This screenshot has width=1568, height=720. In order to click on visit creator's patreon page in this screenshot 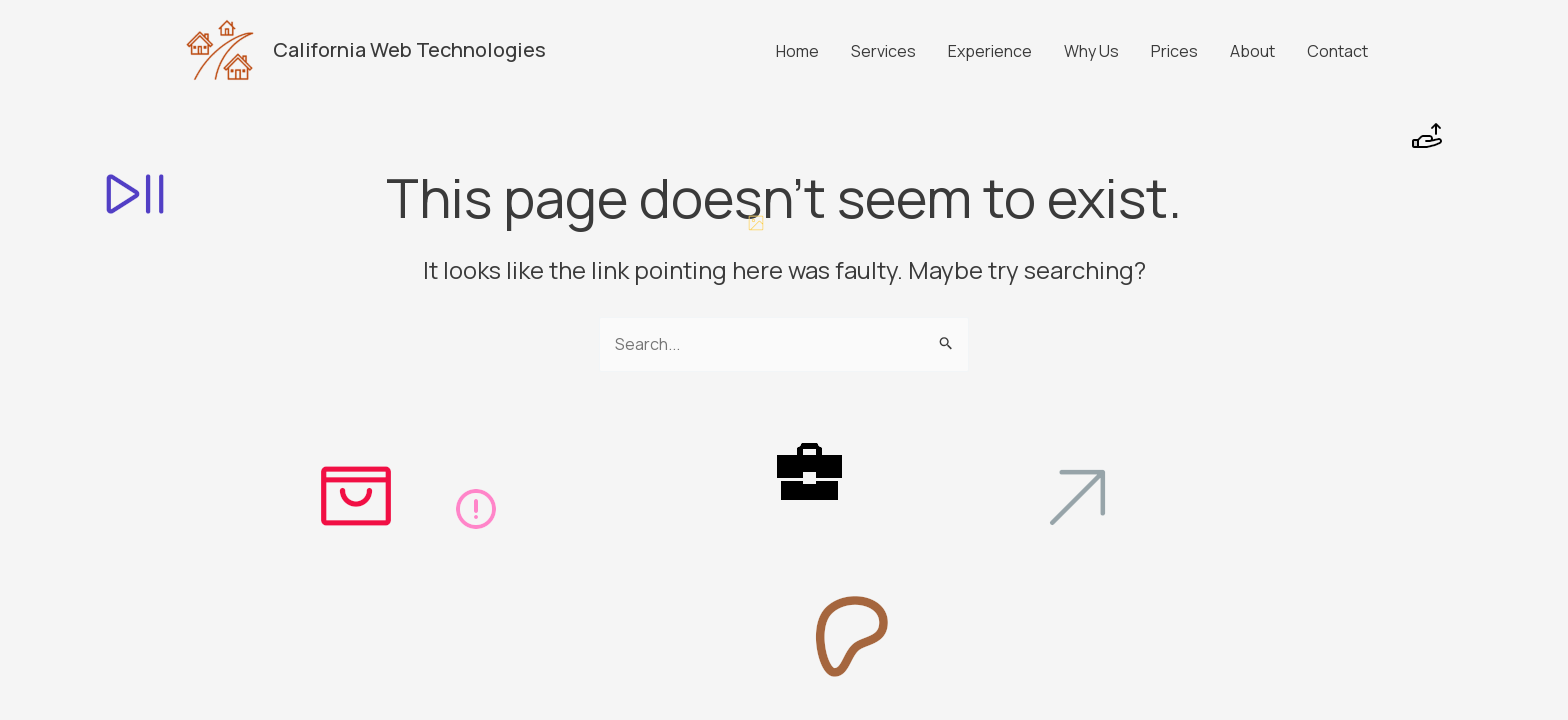, I will do `click(849, 635)`.